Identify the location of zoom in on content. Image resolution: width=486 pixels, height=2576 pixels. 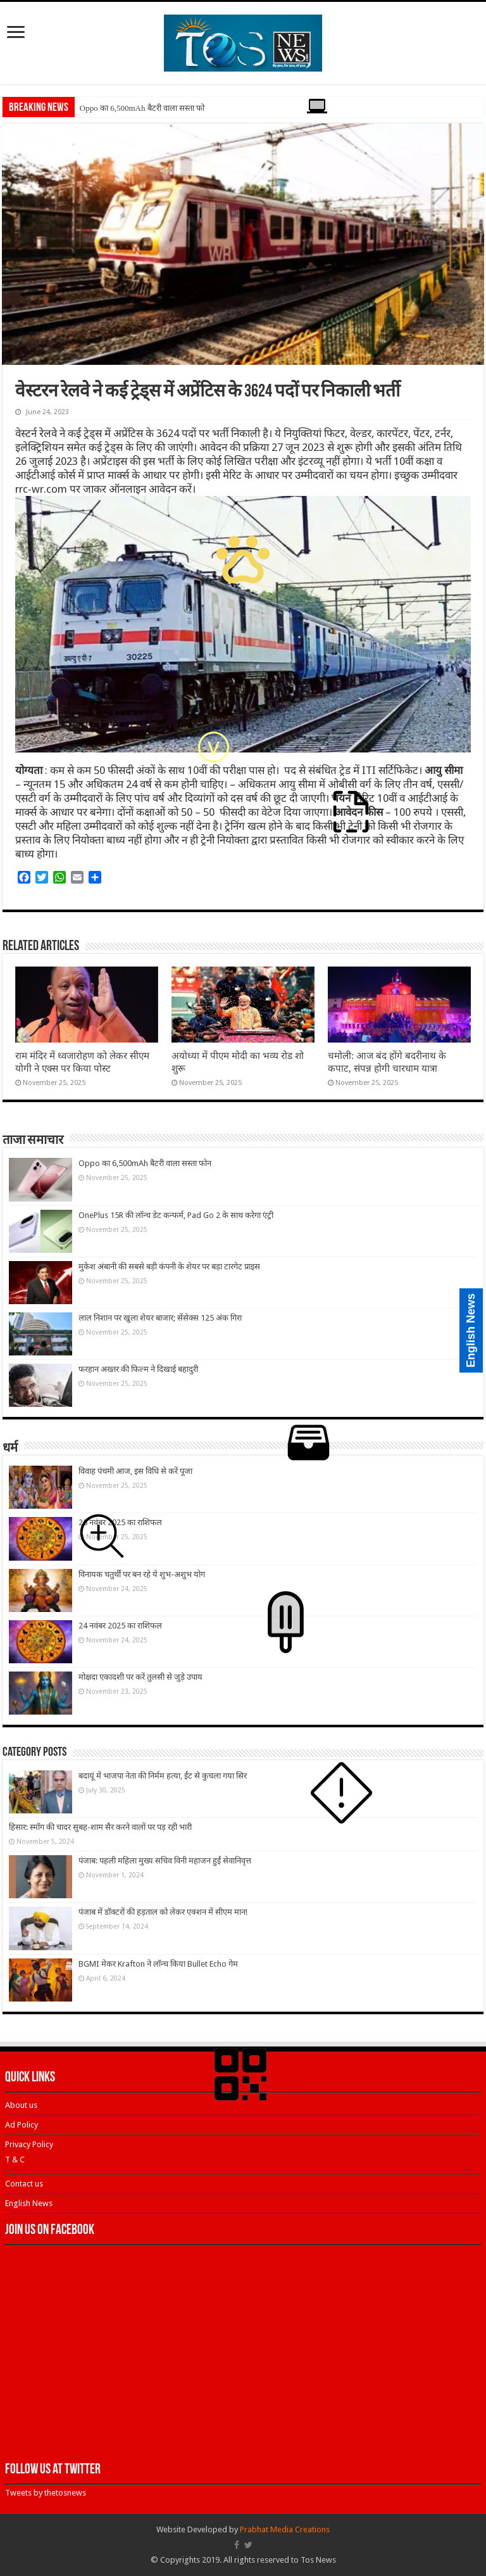
(102, 1536).